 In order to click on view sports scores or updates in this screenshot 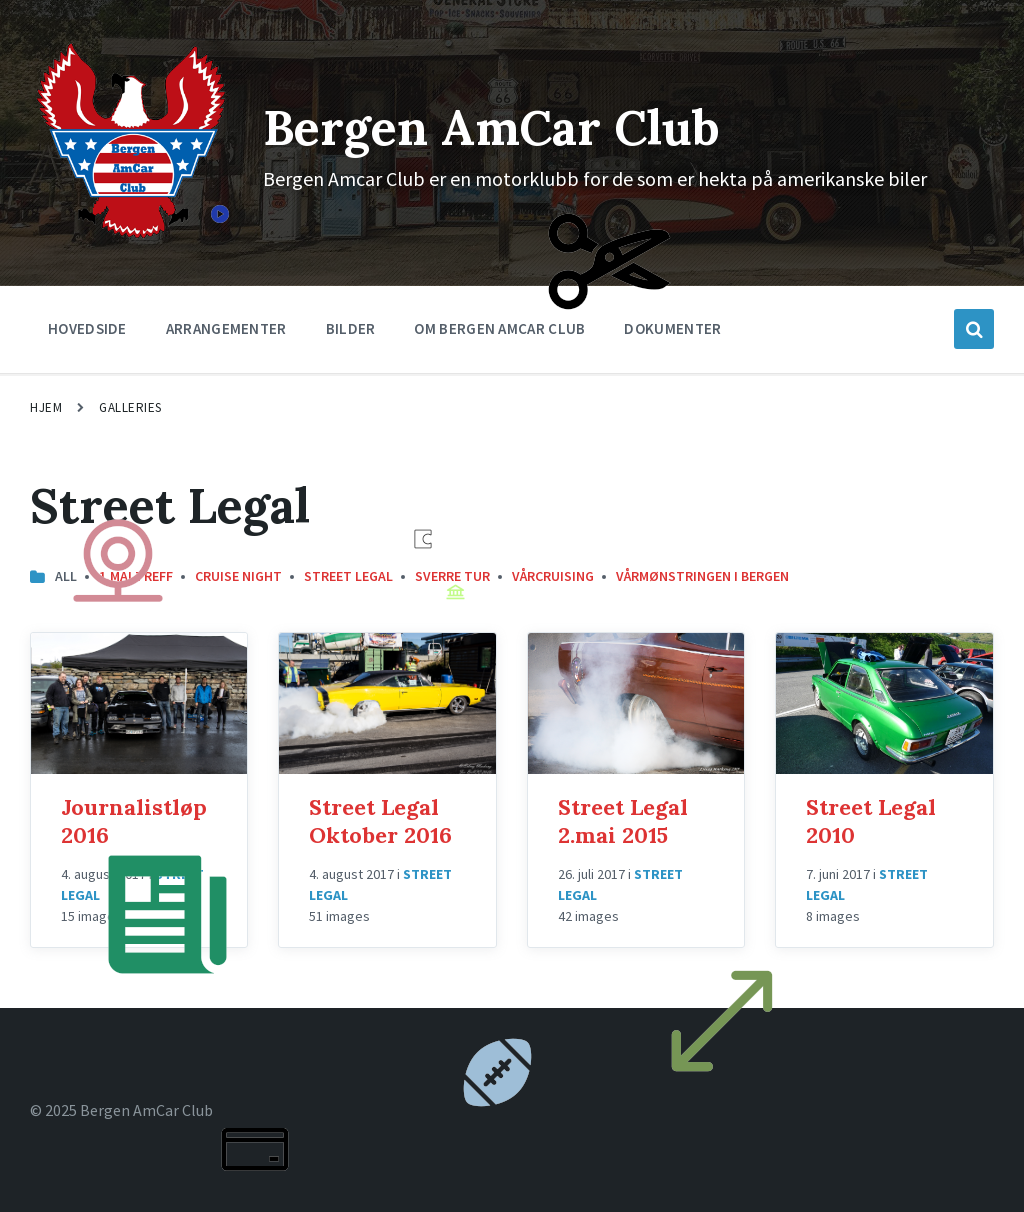, I will do `click(497, 1072)`.